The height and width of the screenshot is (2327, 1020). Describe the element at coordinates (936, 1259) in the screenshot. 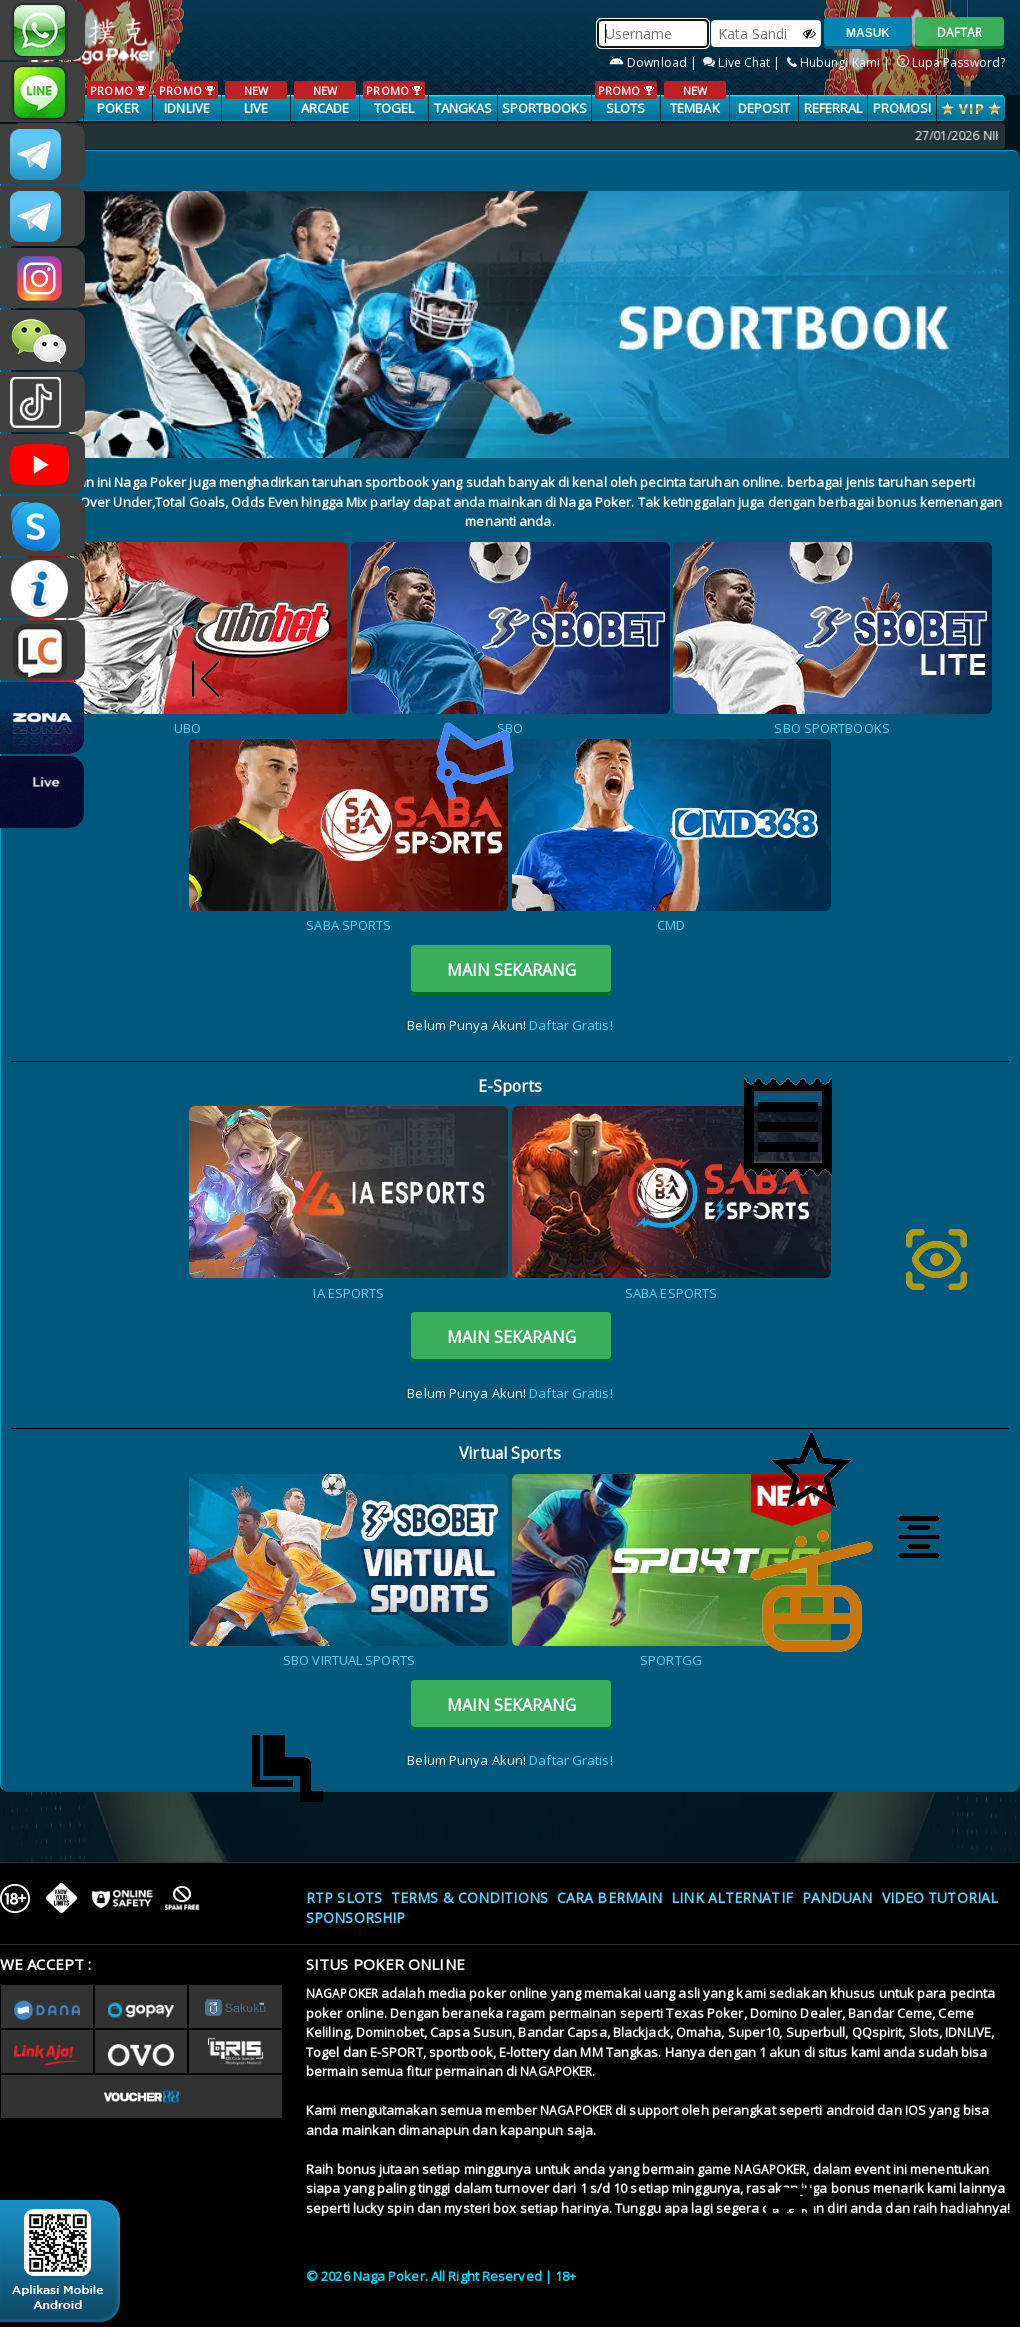

I see `scan with eye tracking or face recognition` at that location.